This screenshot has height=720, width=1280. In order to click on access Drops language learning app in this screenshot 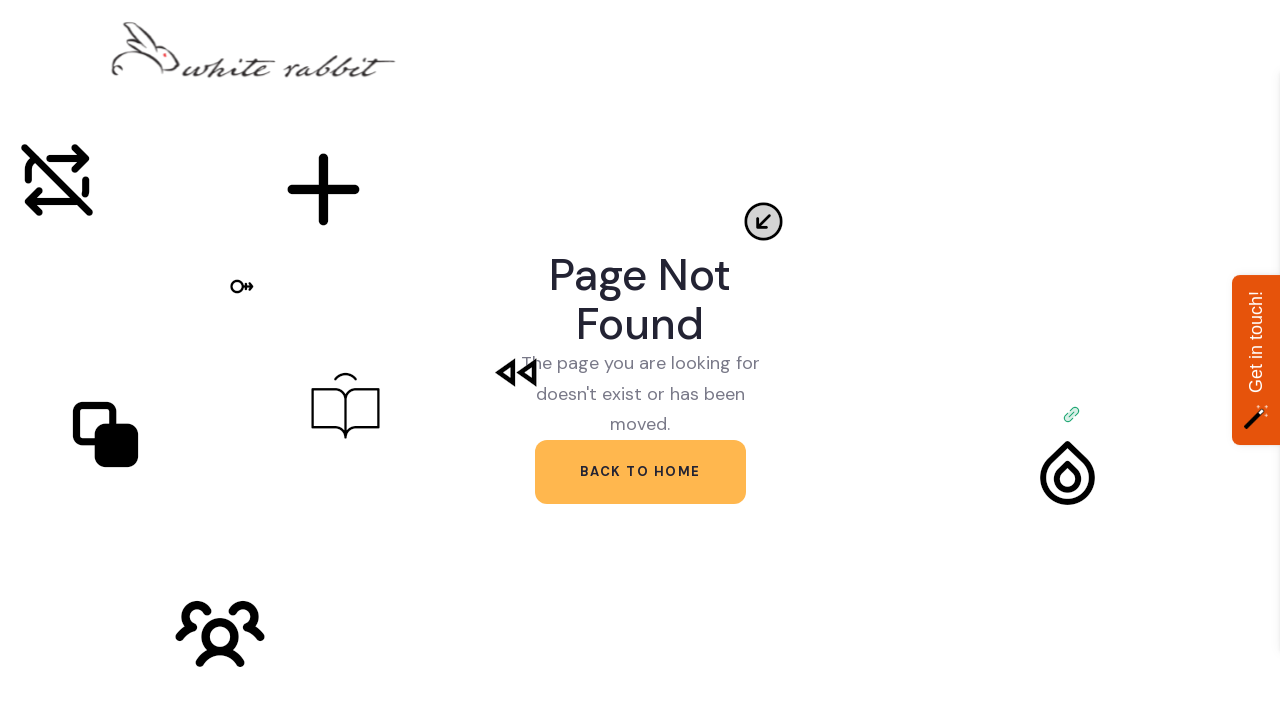, I will do `click(1067, 474)`.